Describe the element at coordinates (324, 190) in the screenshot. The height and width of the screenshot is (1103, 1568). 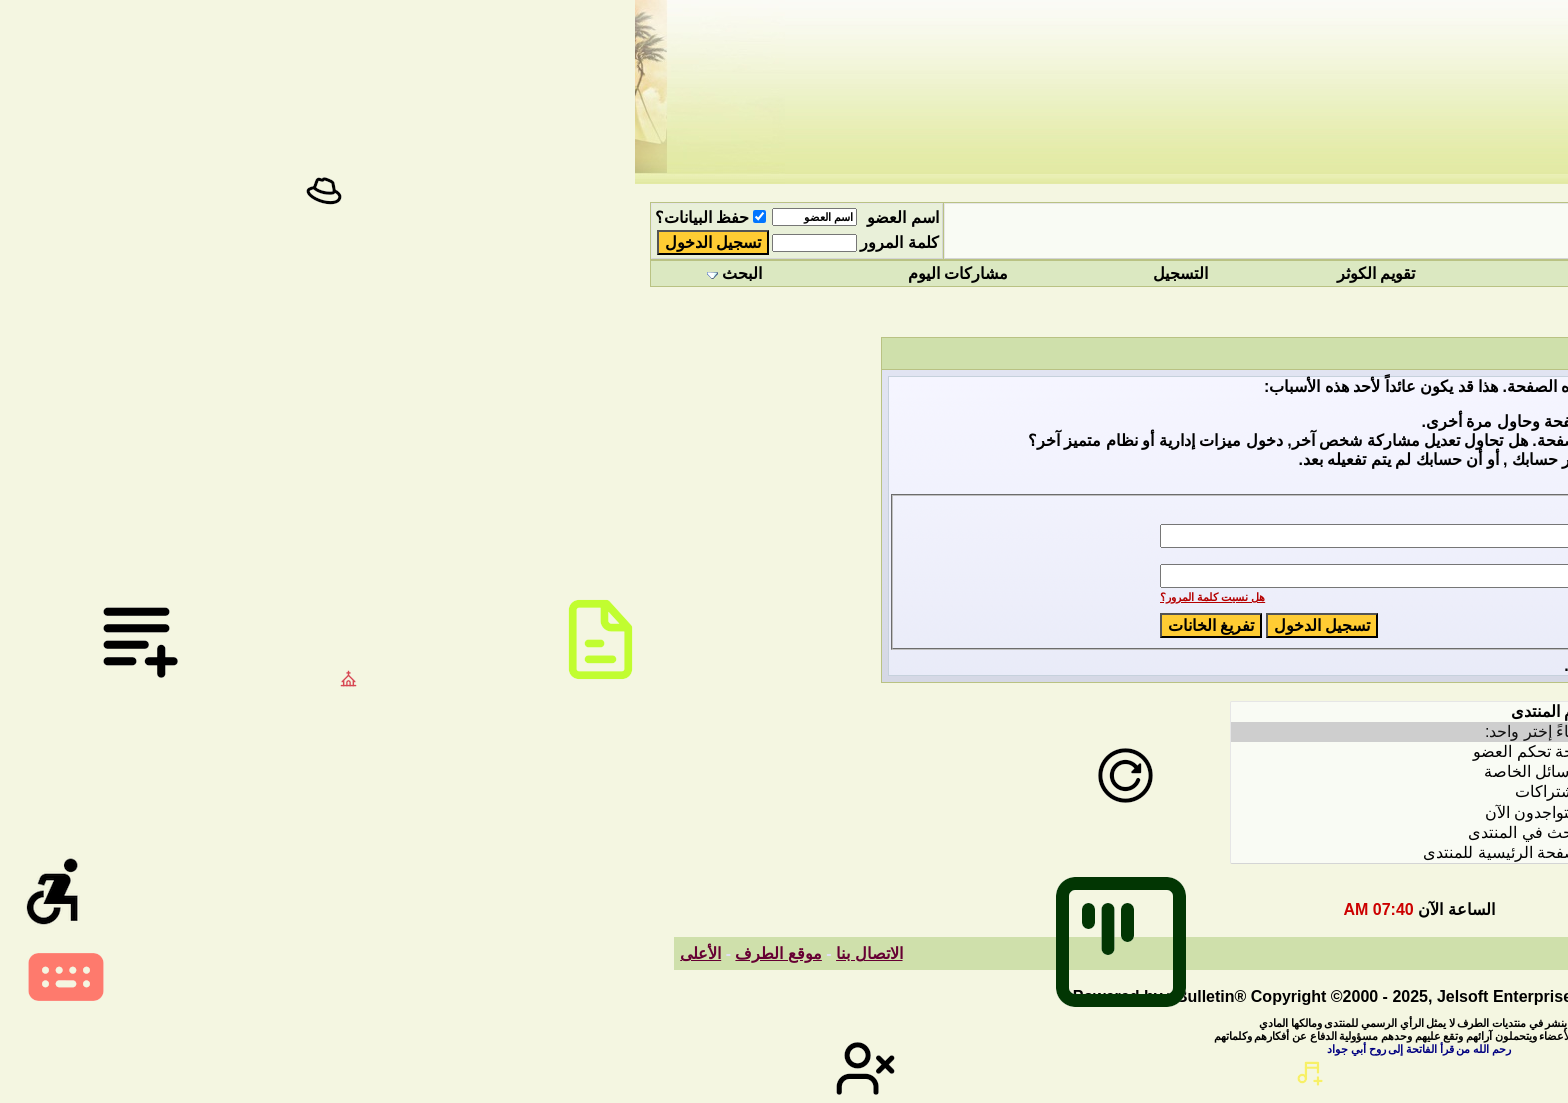
I see `Red Hat brand logo` at that location.